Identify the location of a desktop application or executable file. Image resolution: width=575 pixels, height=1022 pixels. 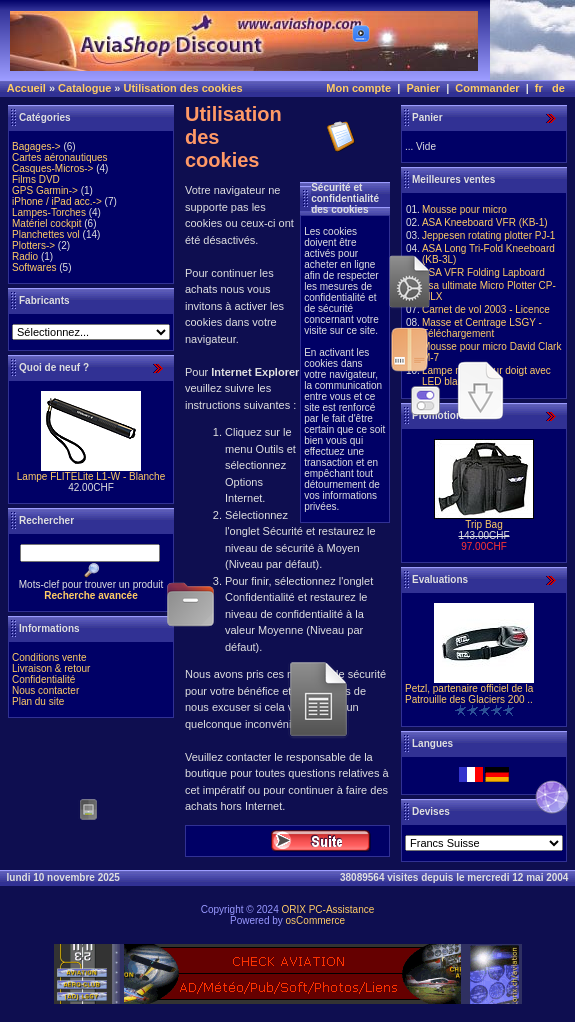
(409, 282).